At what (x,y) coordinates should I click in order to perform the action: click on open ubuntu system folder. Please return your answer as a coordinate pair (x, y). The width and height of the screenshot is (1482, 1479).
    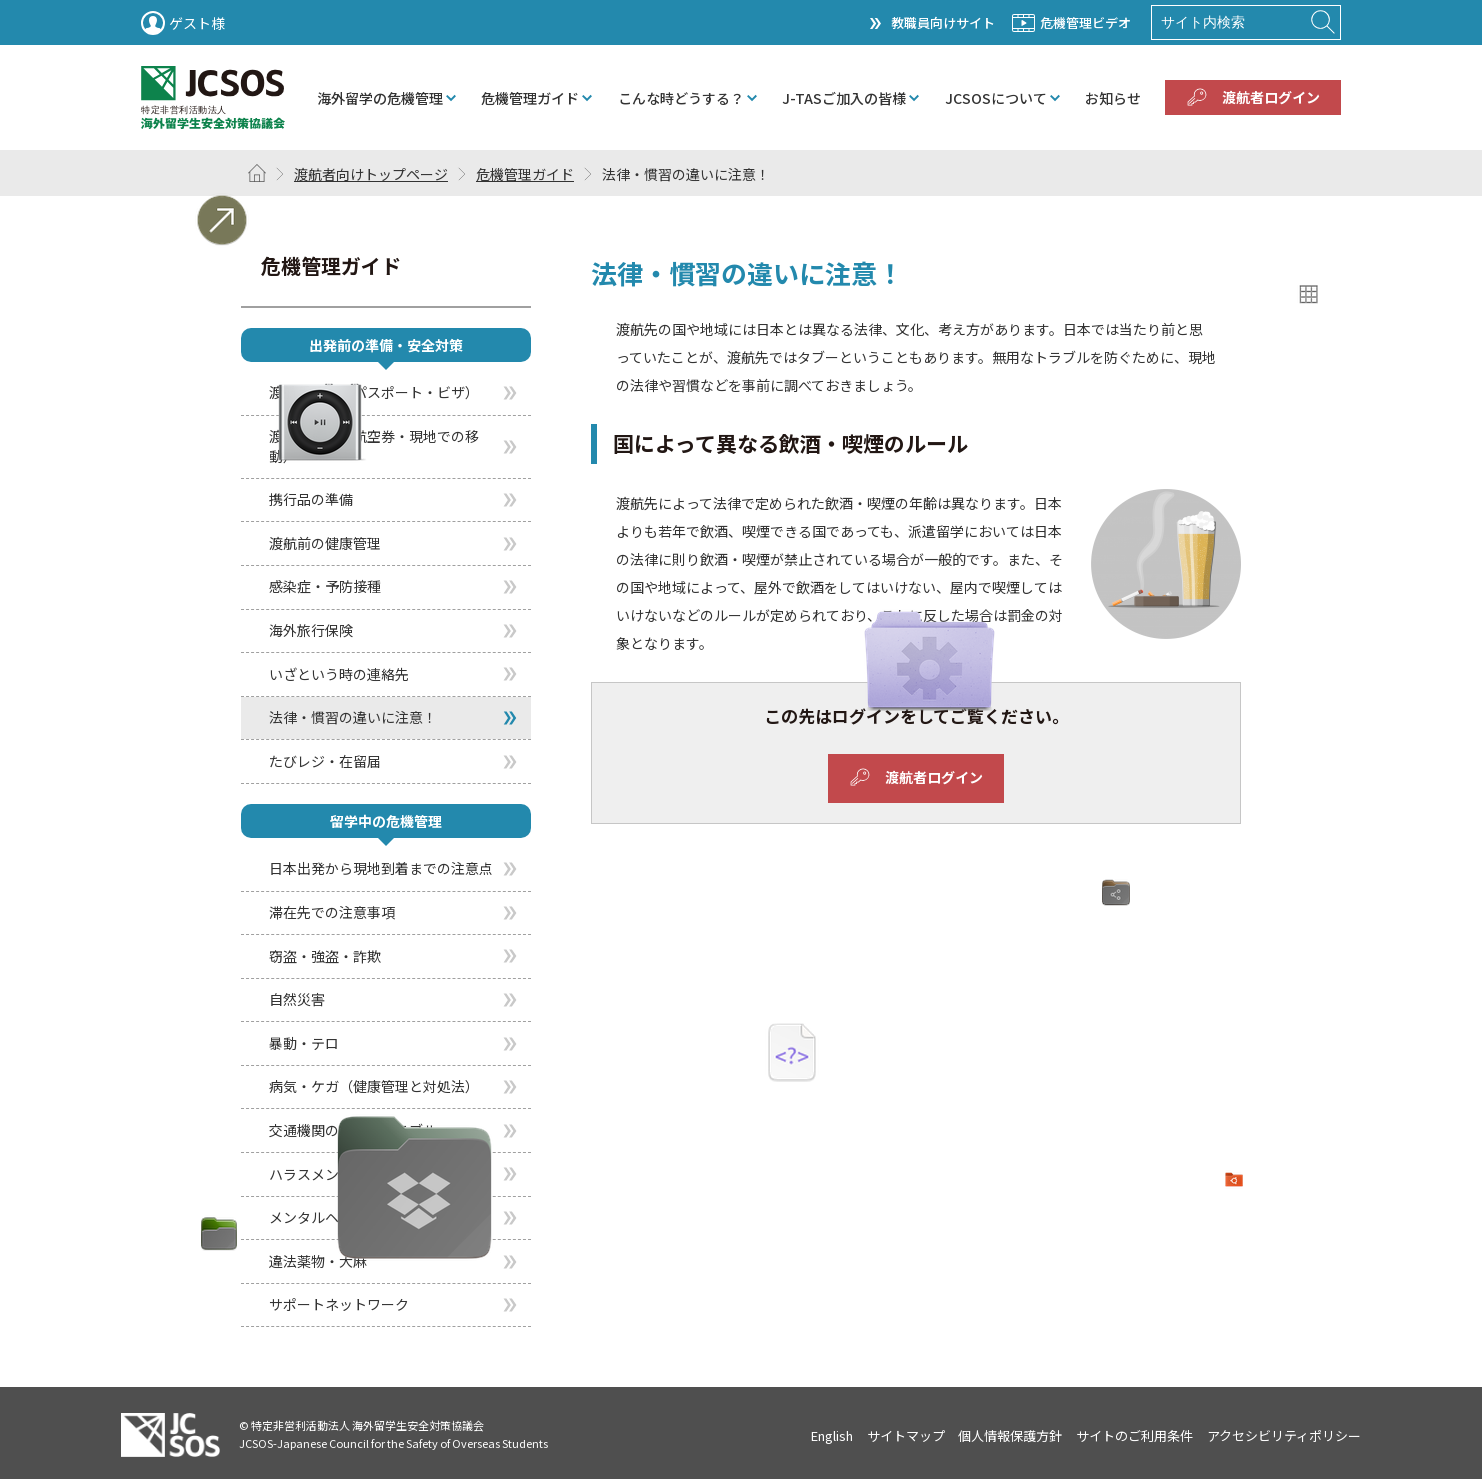
    Looking at the image, I should click on (1234, 1180).